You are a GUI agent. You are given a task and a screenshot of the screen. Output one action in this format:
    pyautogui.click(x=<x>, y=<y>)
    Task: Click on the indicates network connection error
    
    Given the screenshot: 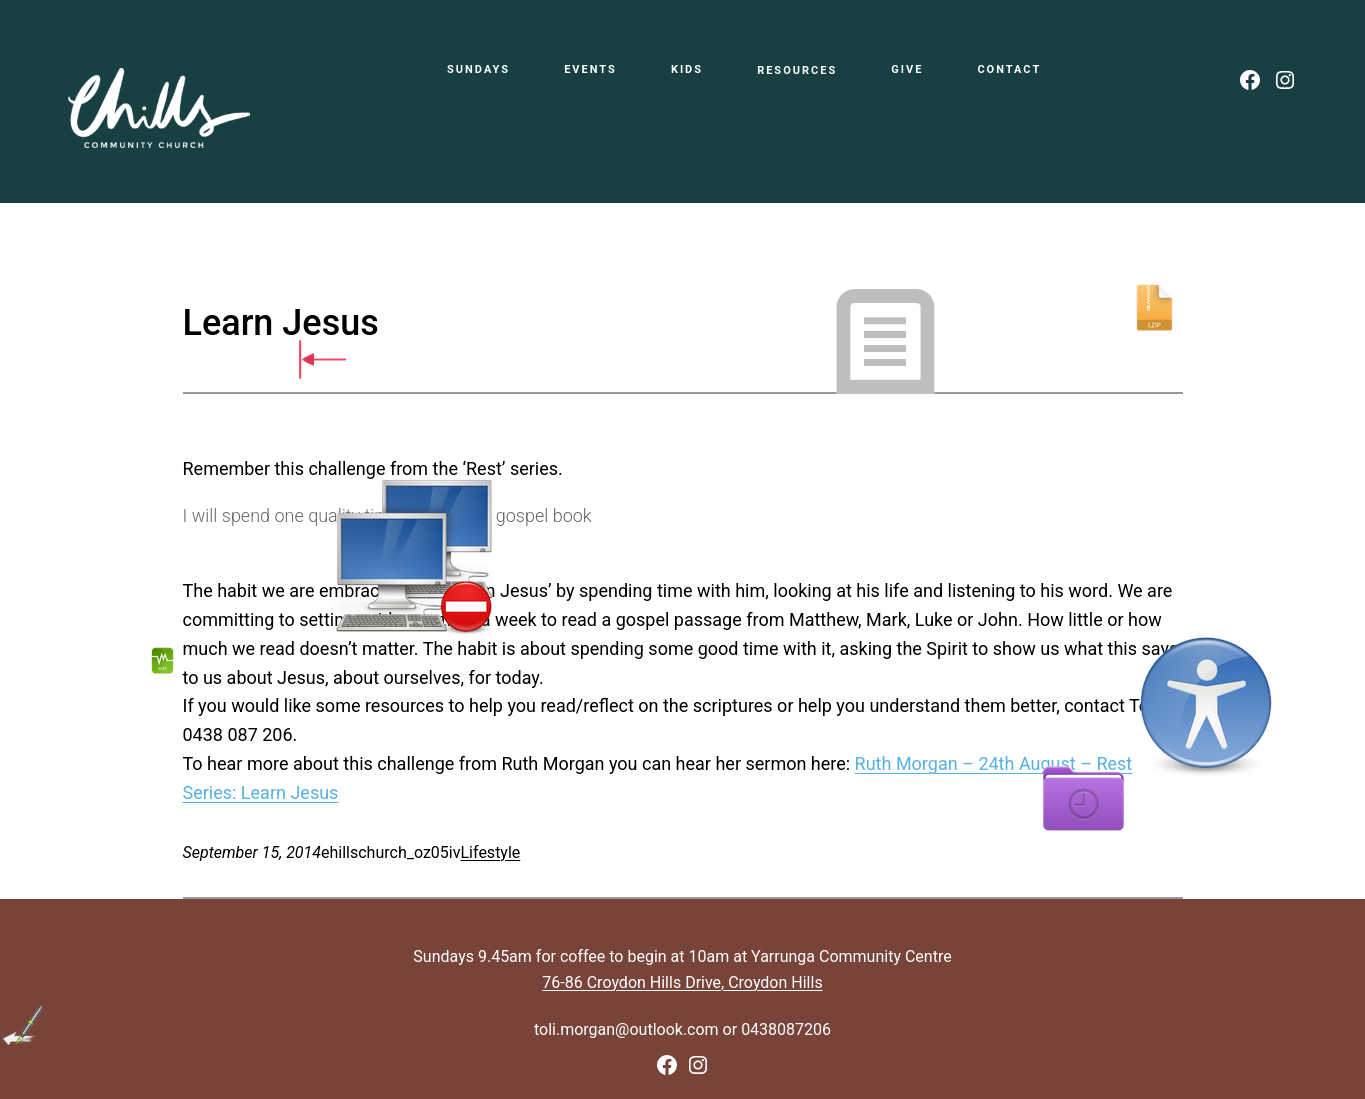 What is the action you would take?
    pyautogui.click(x=413, y=556)
    